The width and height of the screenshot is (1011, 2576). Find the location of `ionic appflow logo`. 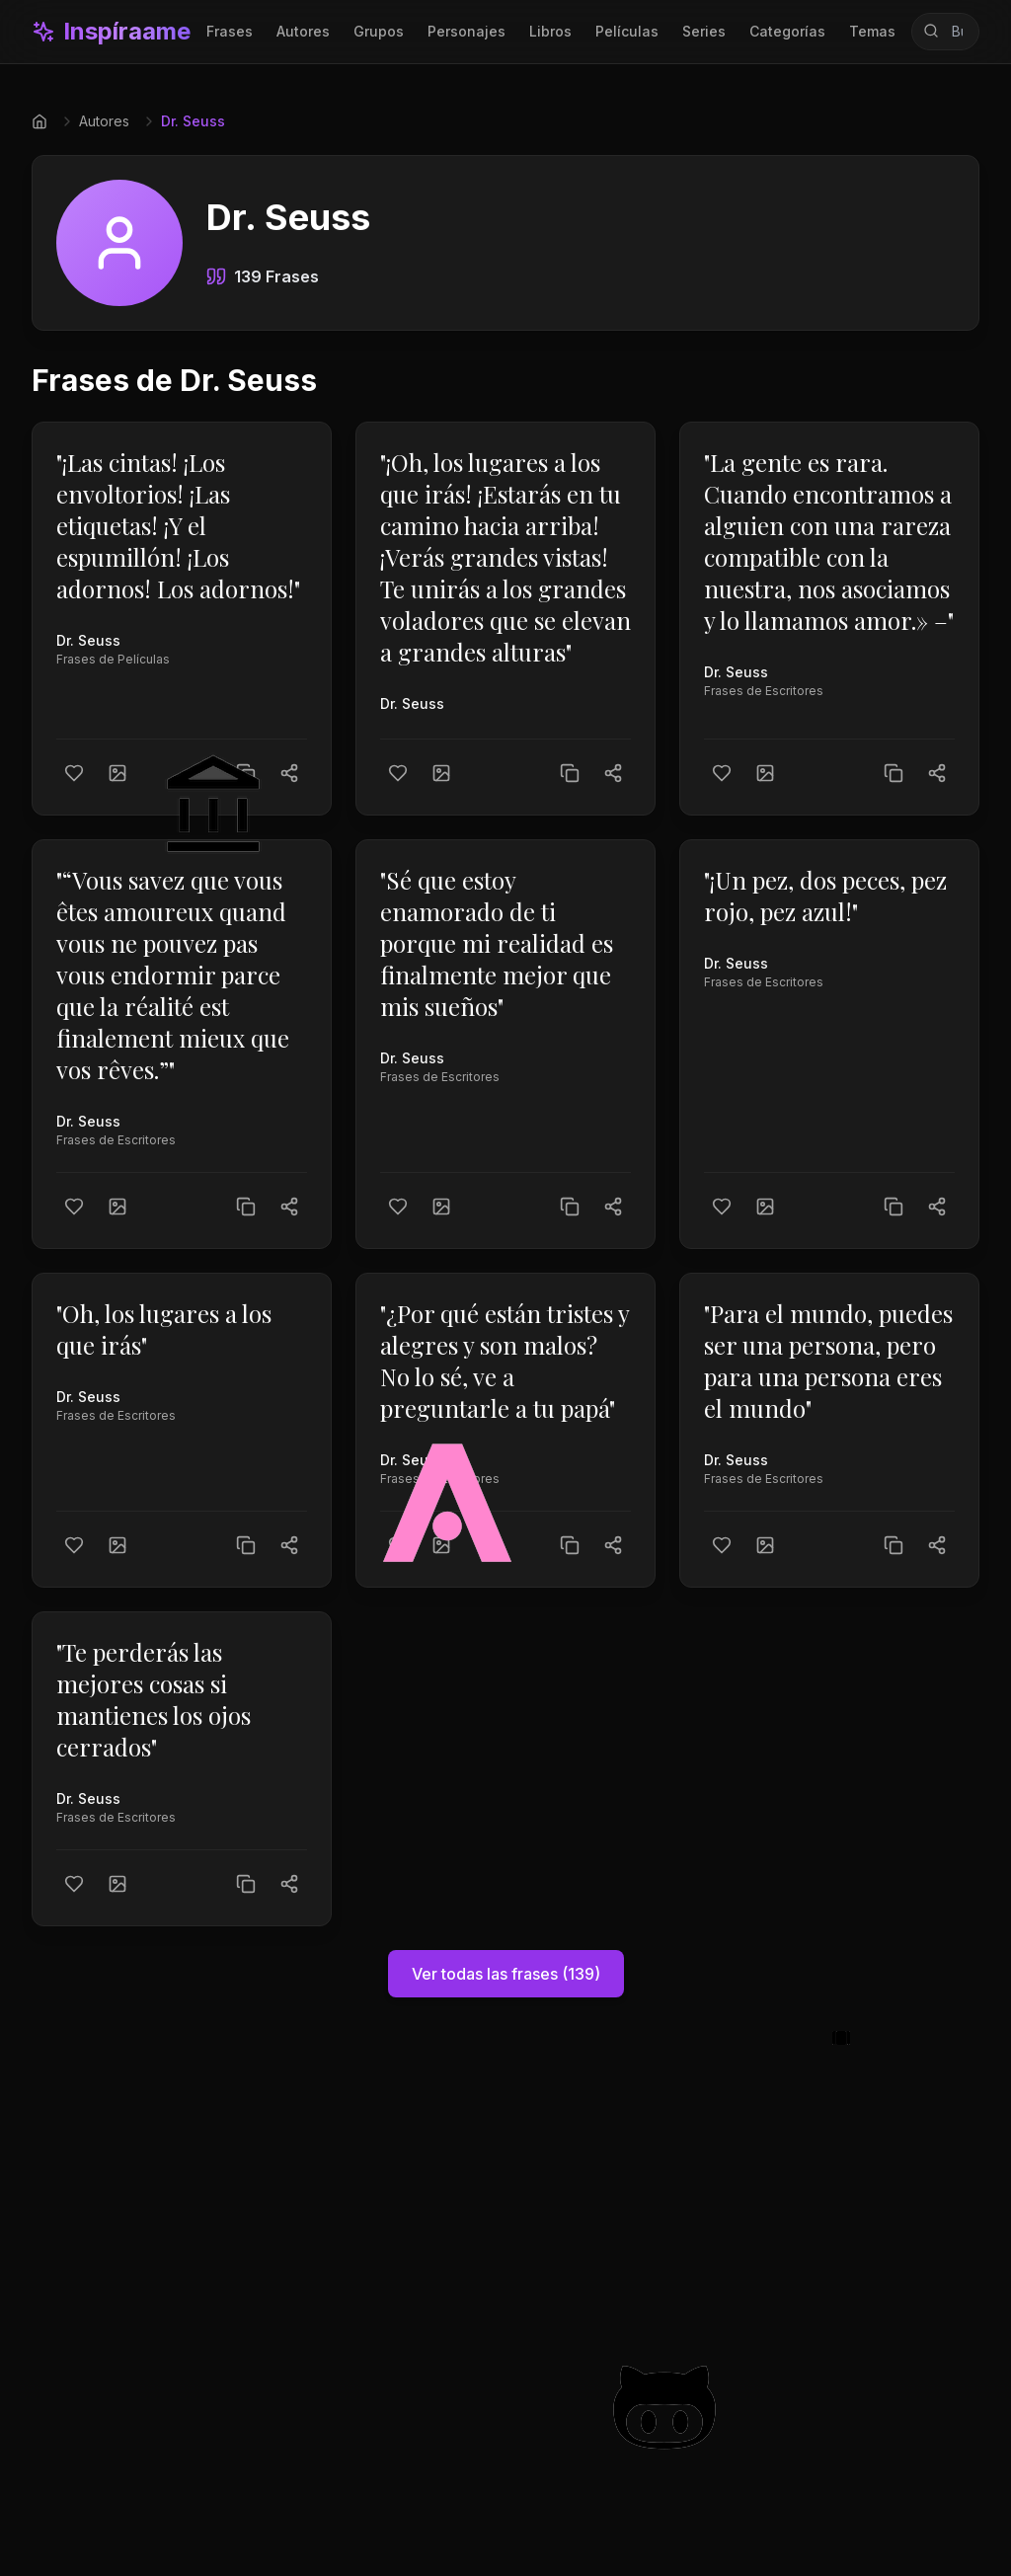

ionic appflow logo is located at coordinates (447, 1503).